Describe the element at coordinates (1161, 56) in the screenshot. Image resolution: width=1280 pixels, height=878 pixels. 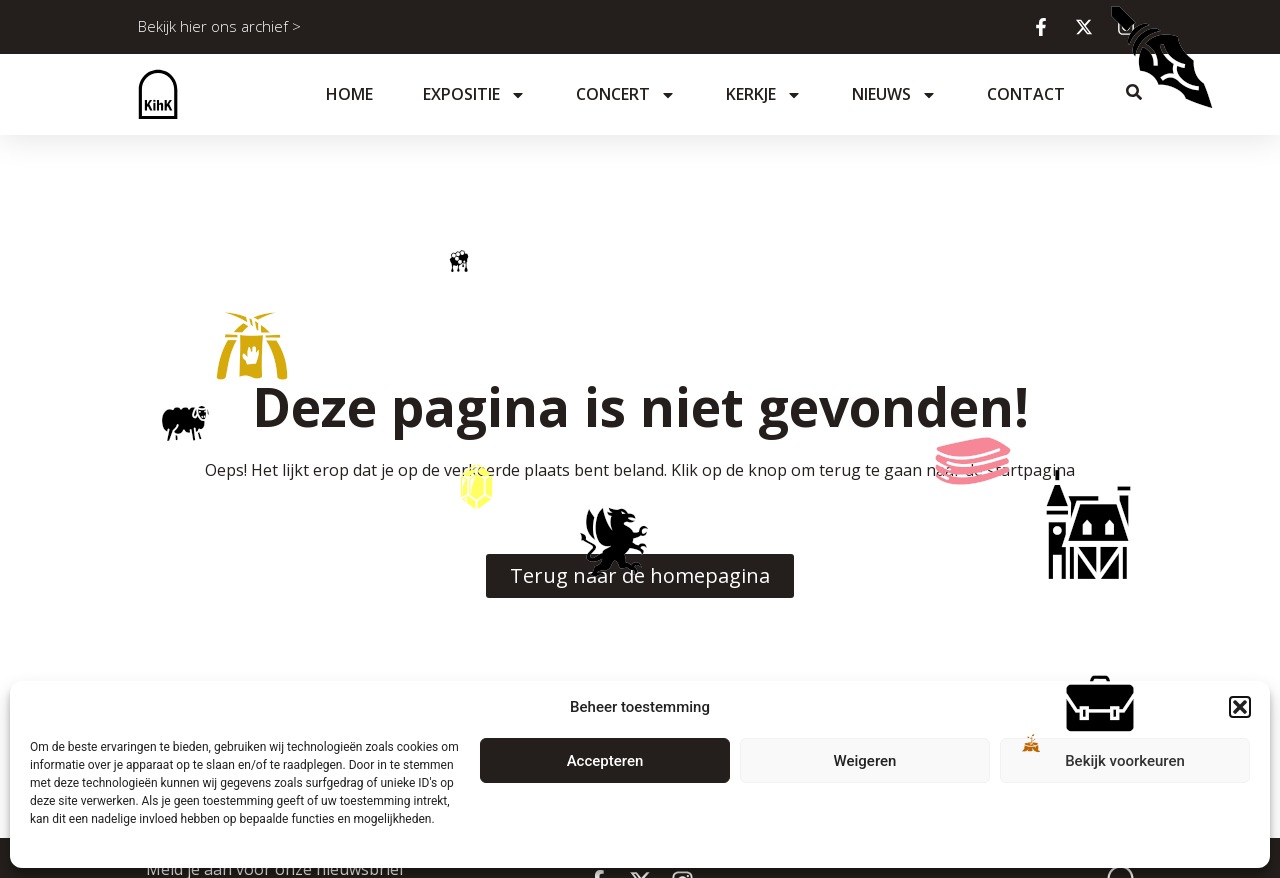
I see `select stone spear weapon in game inventory` at that location.